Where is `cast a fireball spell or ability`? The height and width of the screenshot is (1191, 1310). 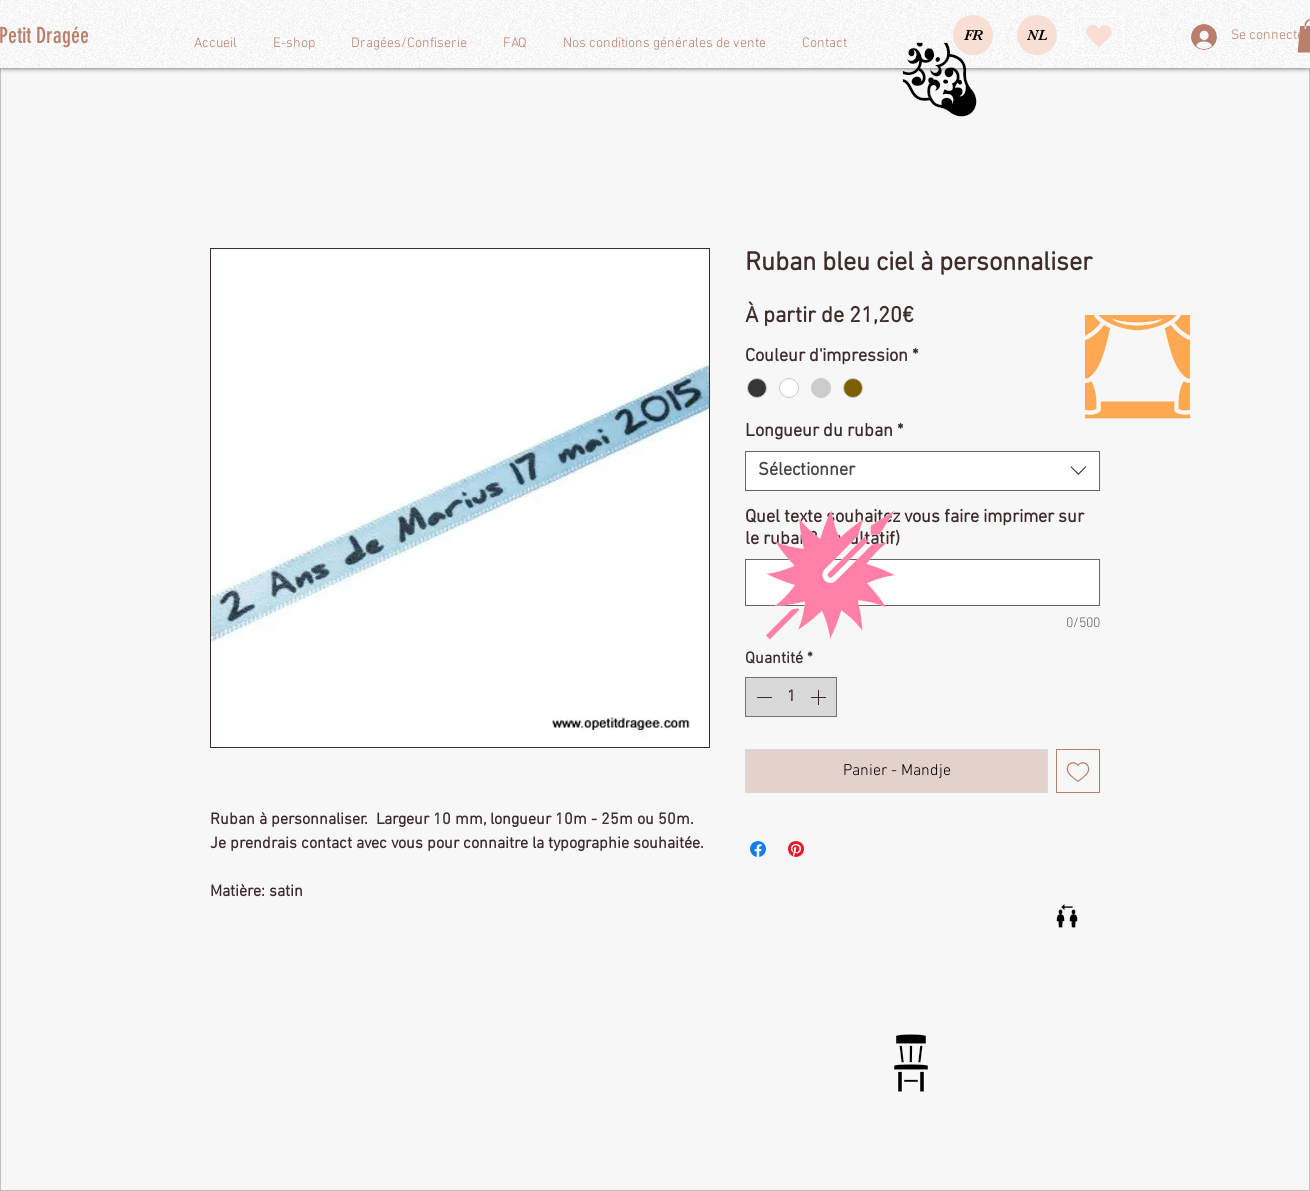
cast a fireball spell or ability is located at coordinates (939, 79).